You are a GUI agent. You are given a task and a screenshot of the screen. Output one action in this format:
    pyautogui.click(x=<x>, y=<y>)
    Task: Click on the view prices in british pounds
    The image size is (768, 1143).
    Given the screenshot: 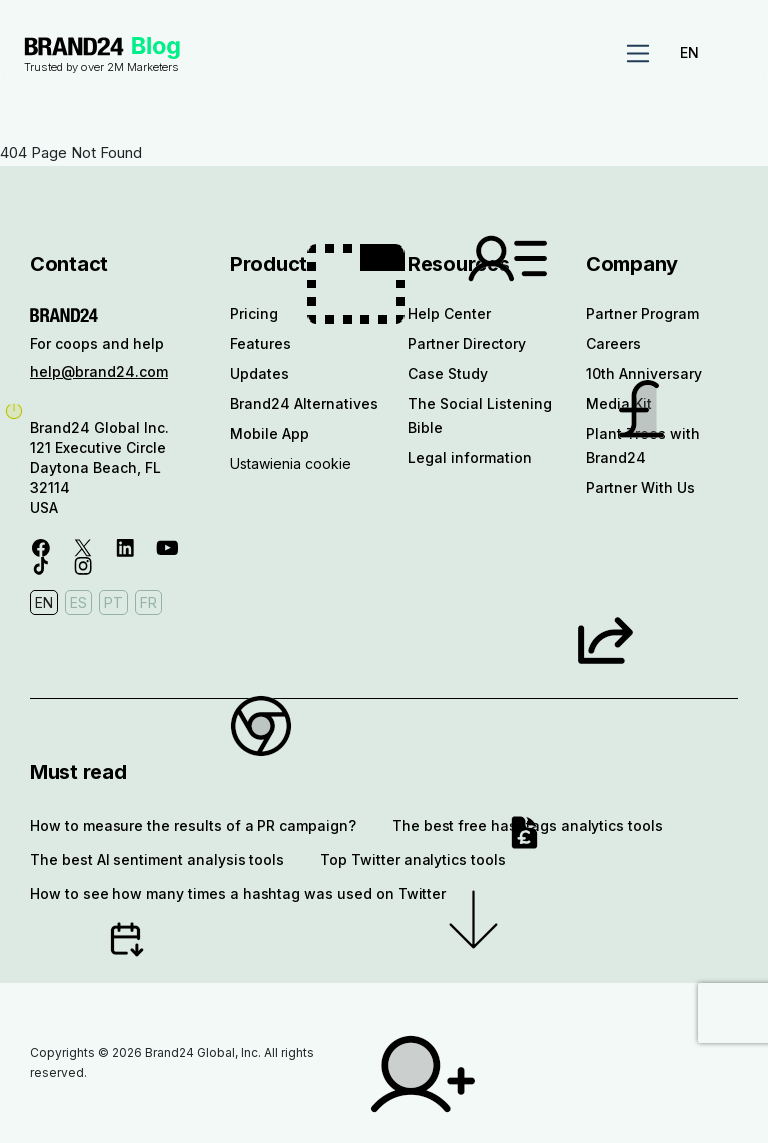 What is the action you would take?
    pyautogui.click(x=644, y=410)
    